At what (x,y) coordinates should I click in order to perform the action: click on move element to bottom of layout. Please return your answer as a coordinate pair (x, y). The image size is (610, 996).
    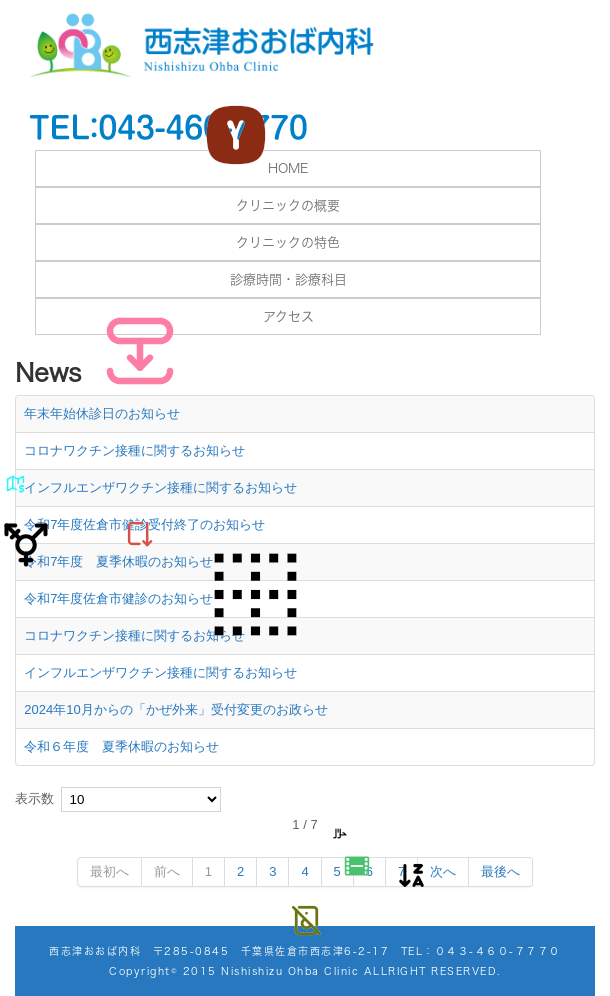
    Looking at the image, I should click on (140, 351).